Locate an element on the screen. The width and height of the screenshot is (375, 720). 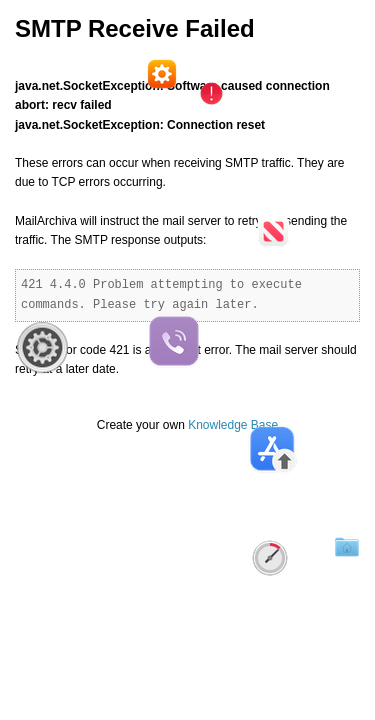
open the Apple News app is located at coordinates (273, 231).